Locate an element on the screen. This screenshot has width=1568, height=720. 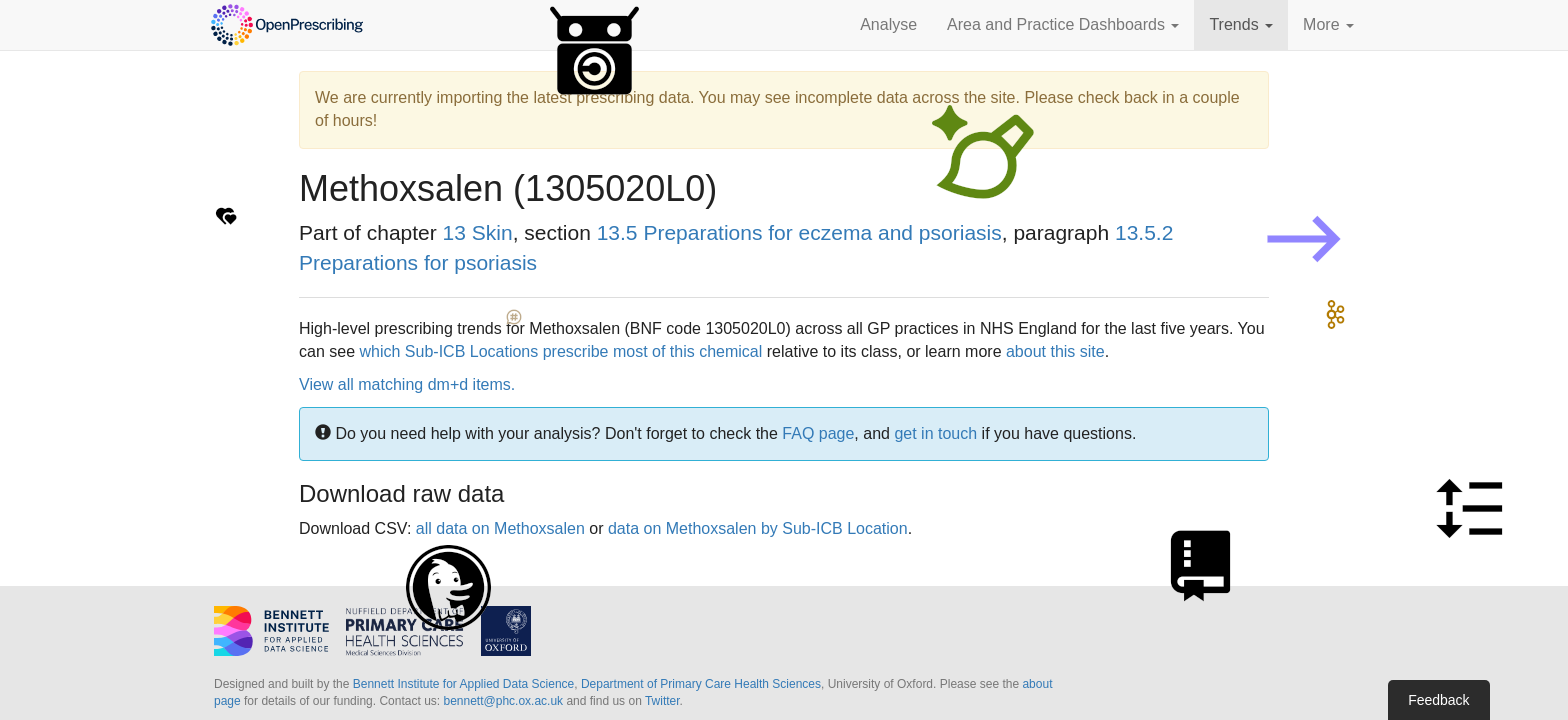
access git repository is located at coordinates (1200, 563).